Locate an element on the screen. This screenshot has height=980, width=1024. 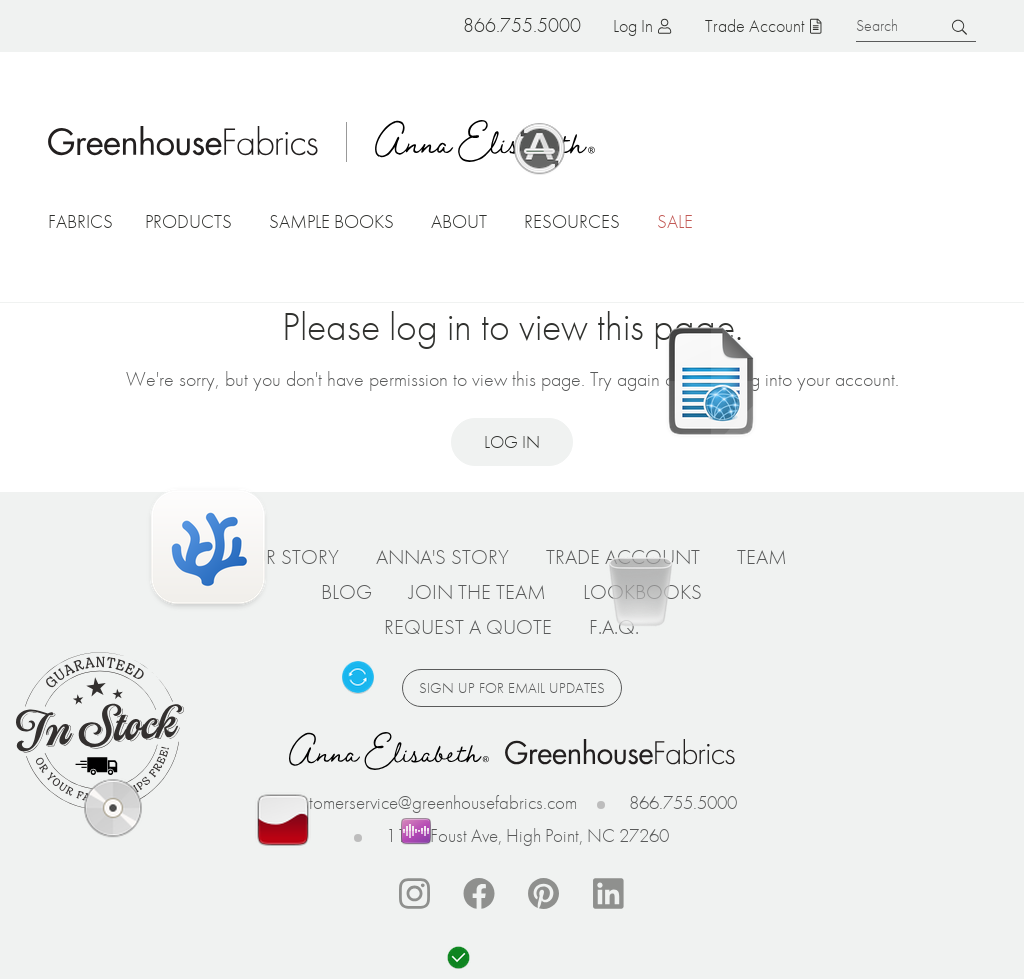
open the software updater application is located at coordinates (539, 148).